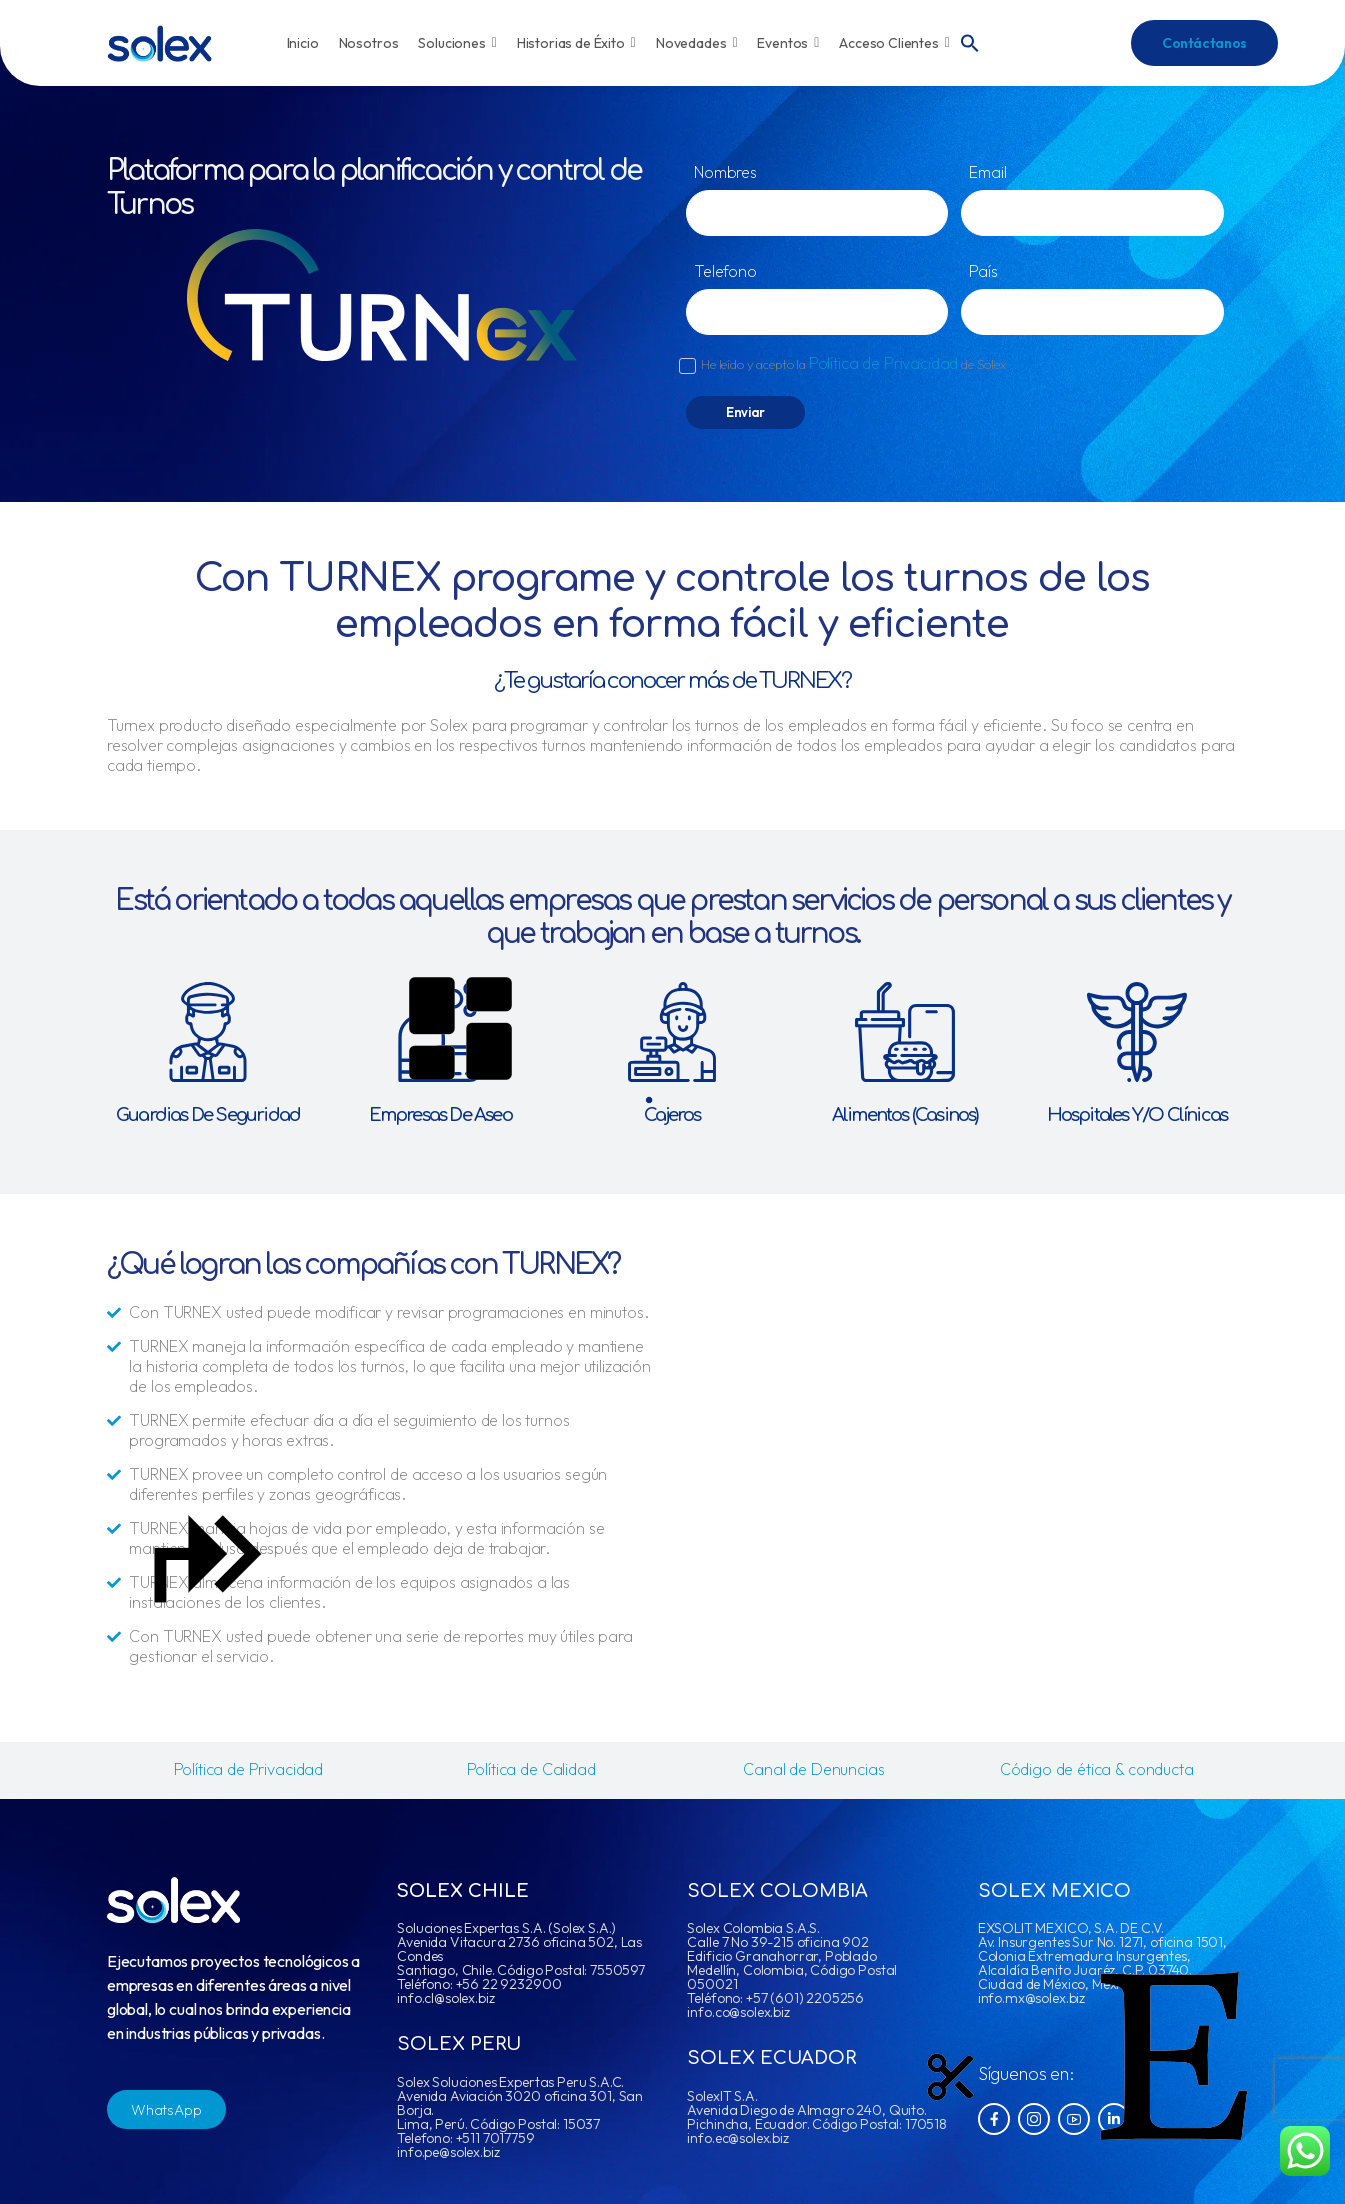 The height and width of the screenshot is (2204, 1345). I want to click on open the Etsy app or website, so click(1174, 2056).